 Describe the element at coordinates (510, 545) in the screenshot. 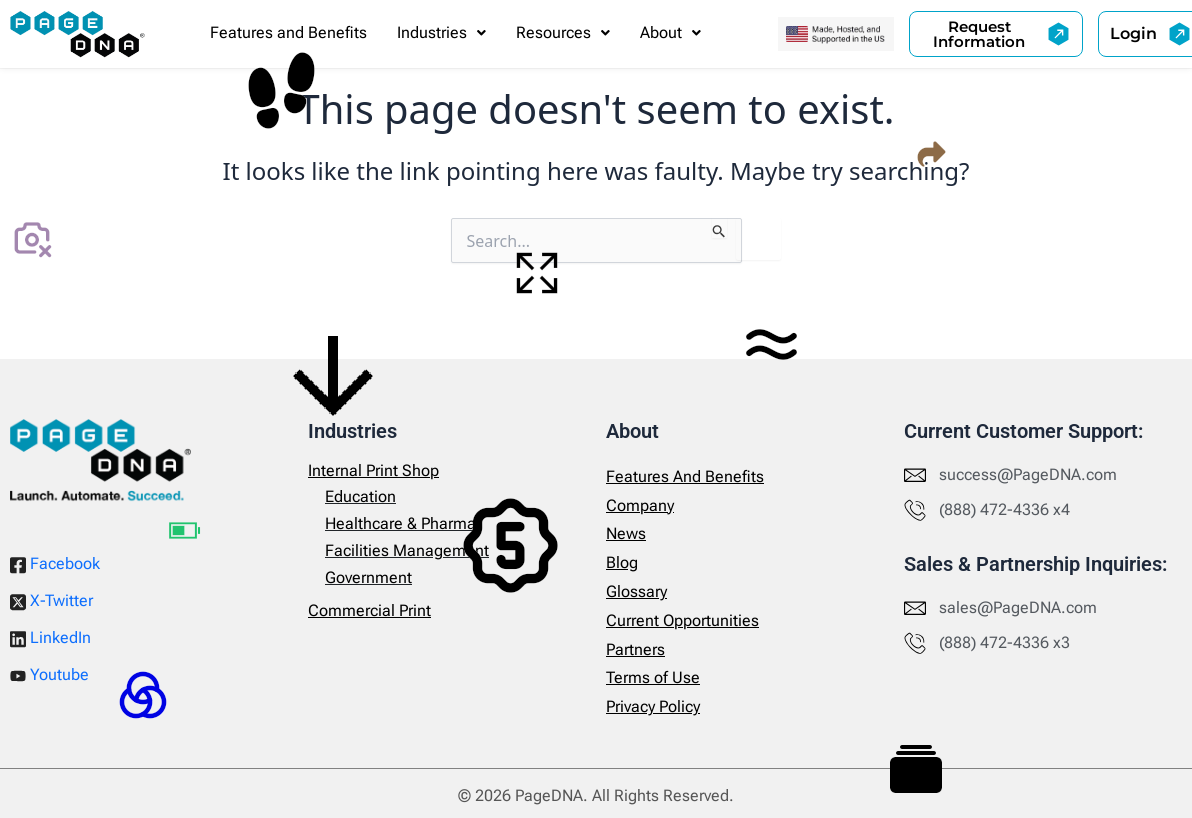

I see `indicates a level 5 ranking or badge` at that location.